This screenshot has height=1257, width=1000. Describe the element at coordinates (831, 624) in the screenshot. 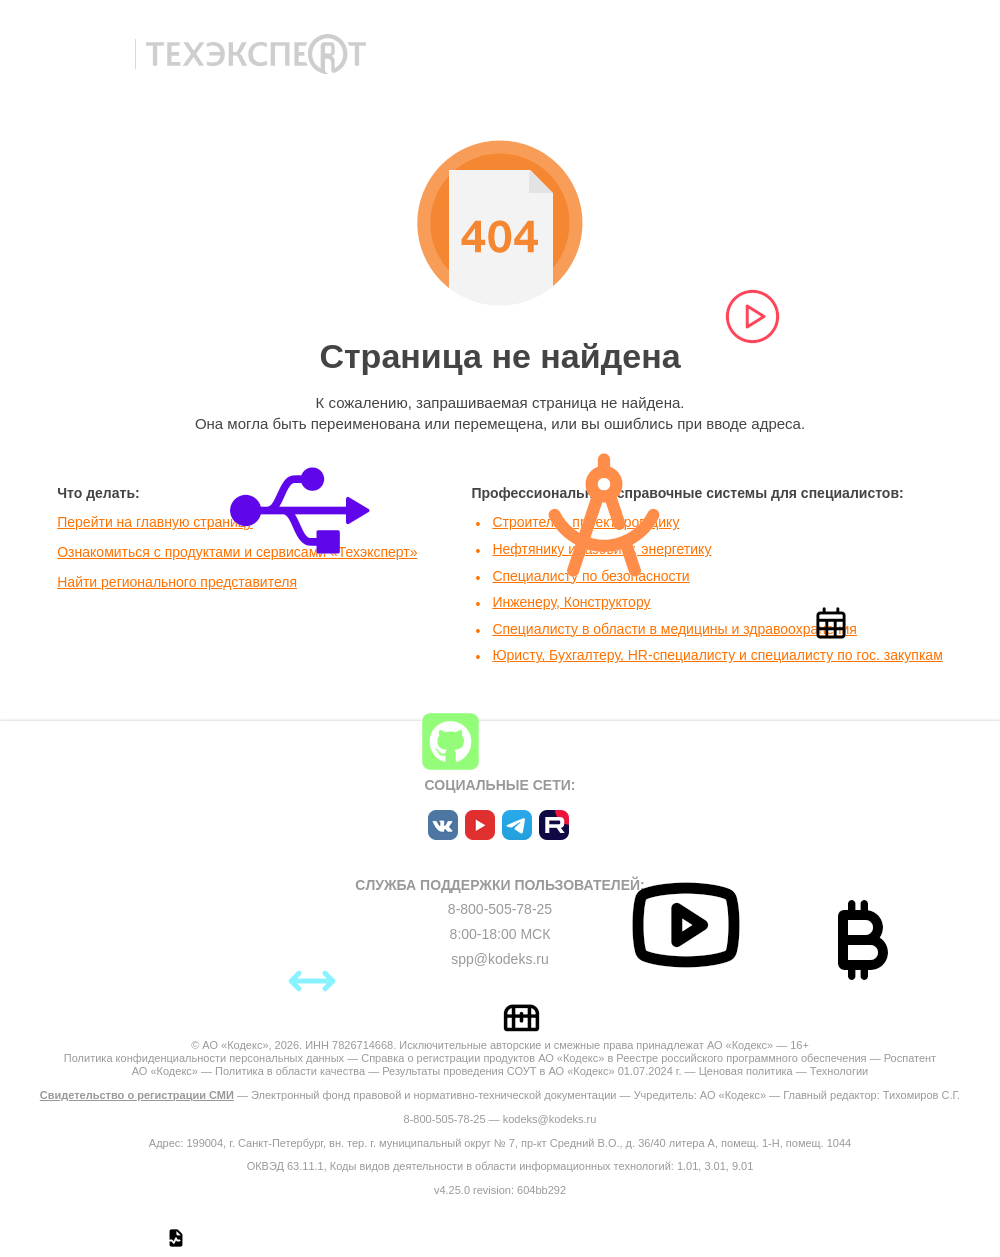

I see `view calendar with scheduled events` at that location.